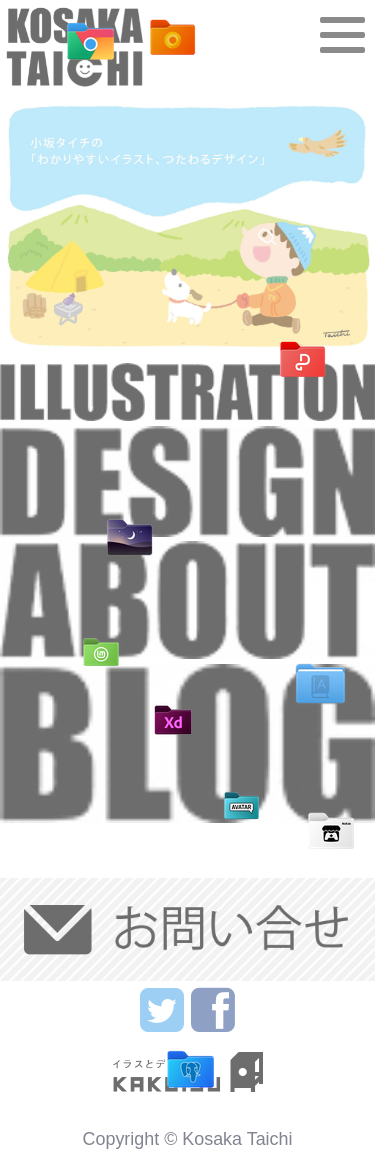 The height and width of the screenshot is (1155, 375). I want to click on open folder containing google chrome files, so click(90, 42).